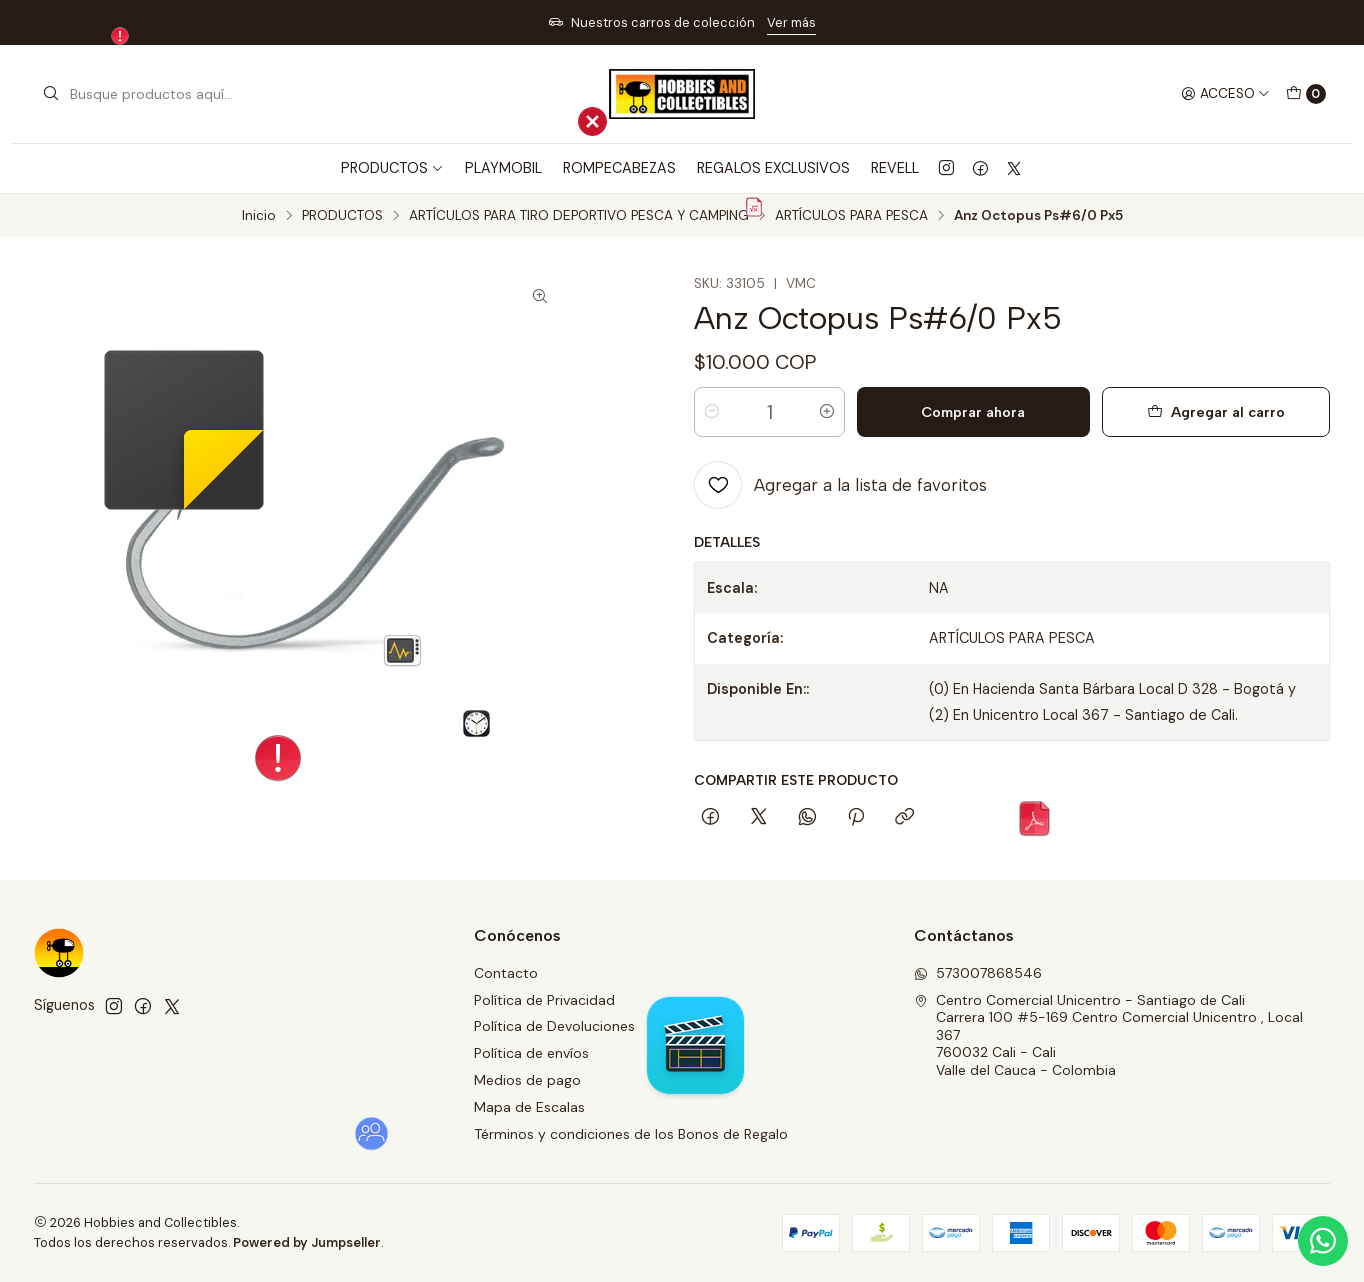  I want to click on open the clock app, so click(476, 723).